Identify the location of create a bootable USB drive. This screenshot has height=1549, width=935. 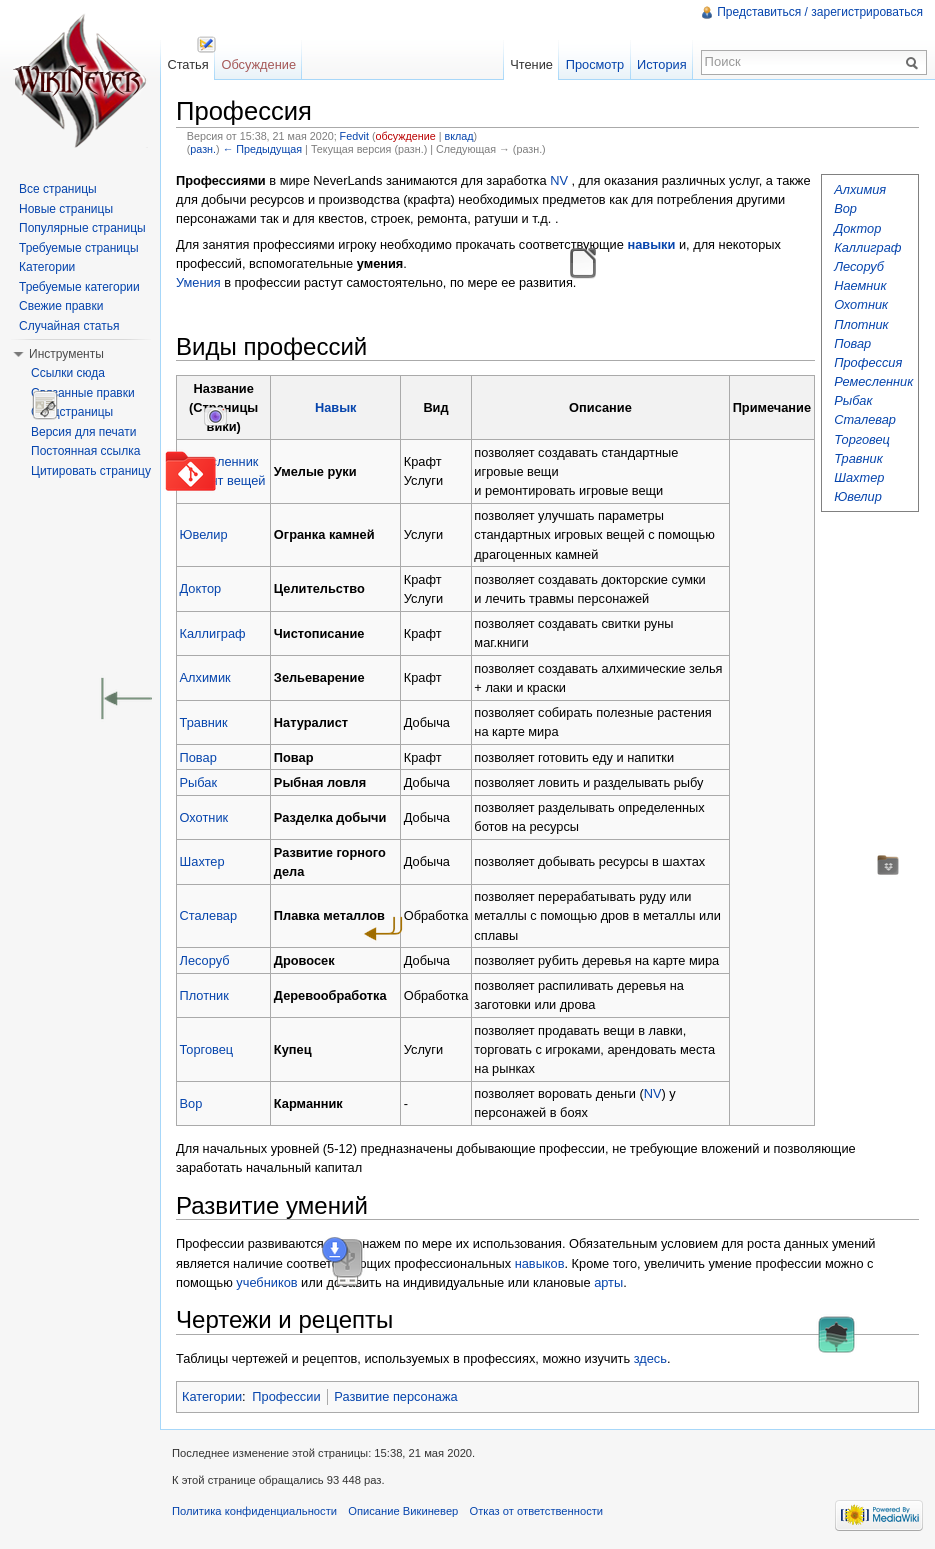
(347, 1262).